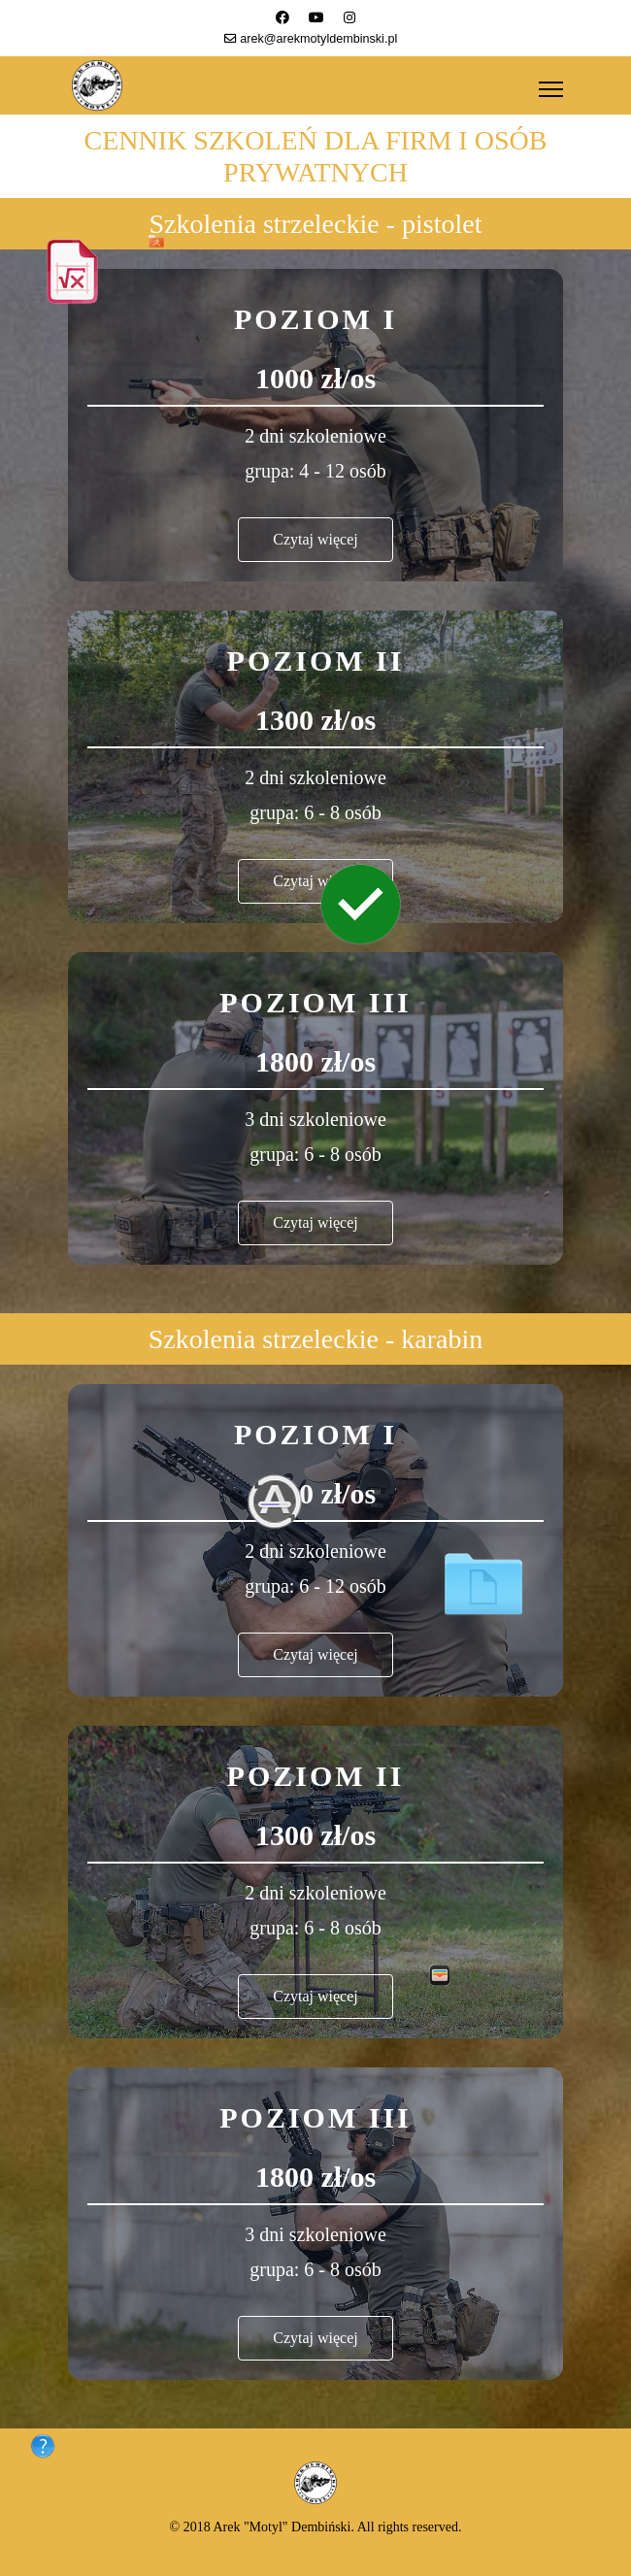  I want to click on open an opendocument formula file, so click(72, 271).